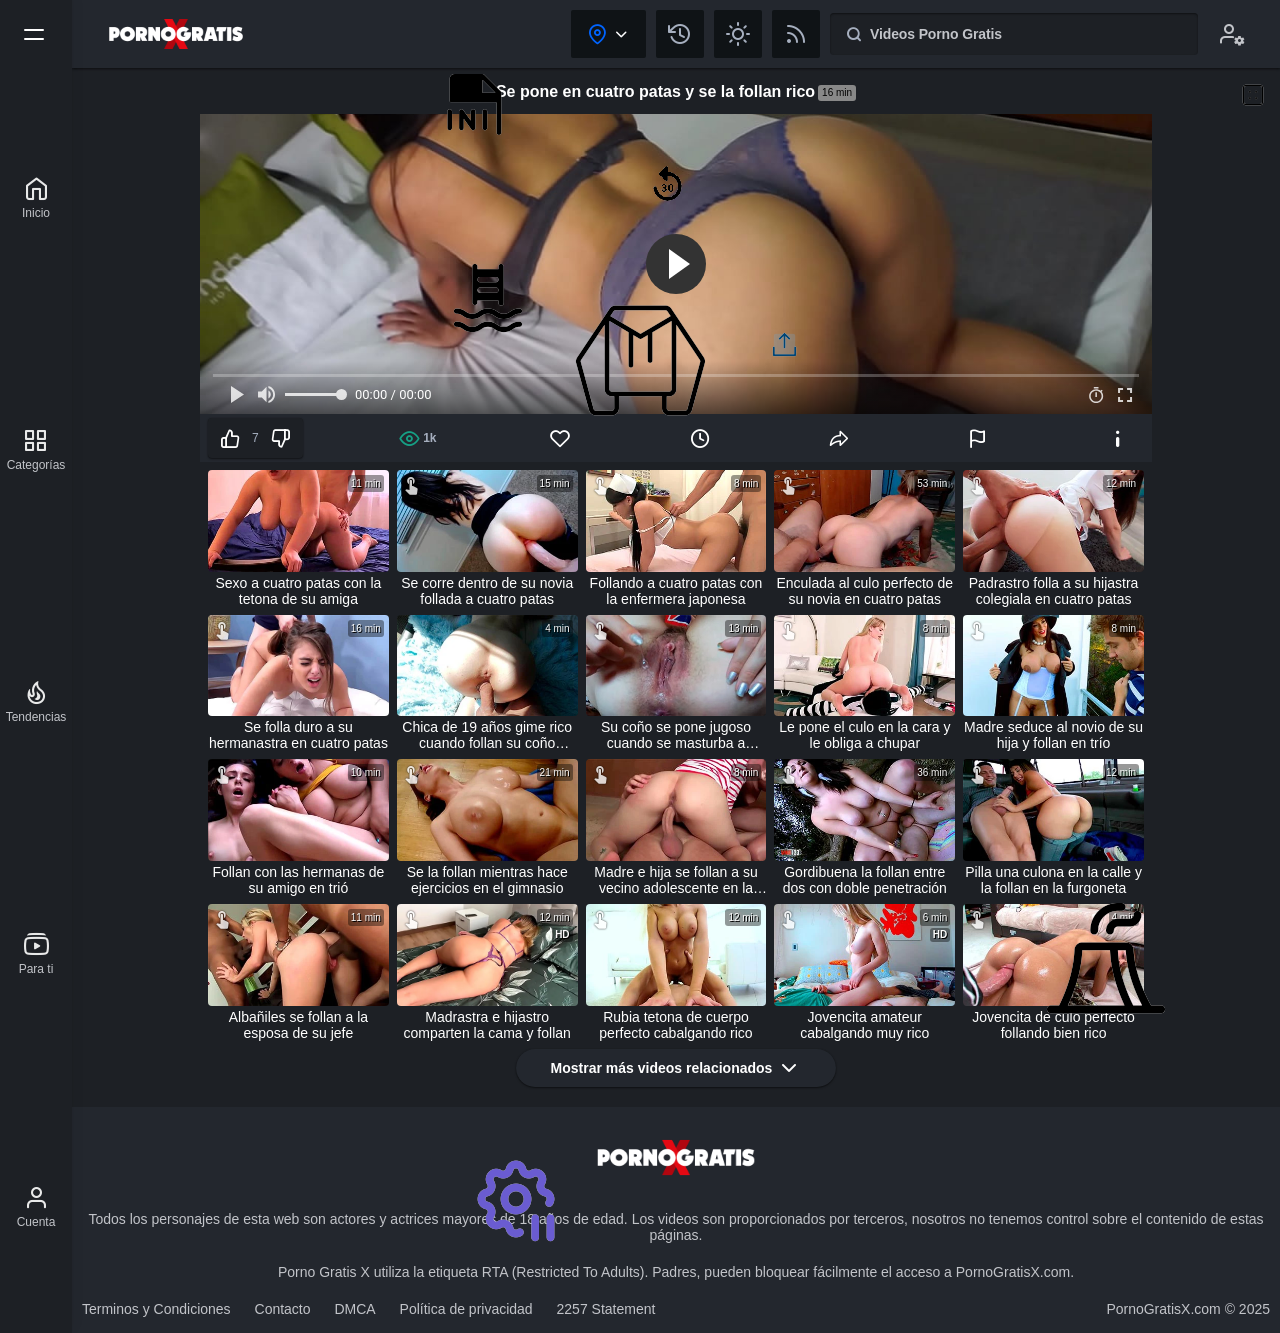  What do you see at coordinates (488, 298) in the screenshot?
I see `indicates swimming pool amenity available` at bounding box center [488, 298].